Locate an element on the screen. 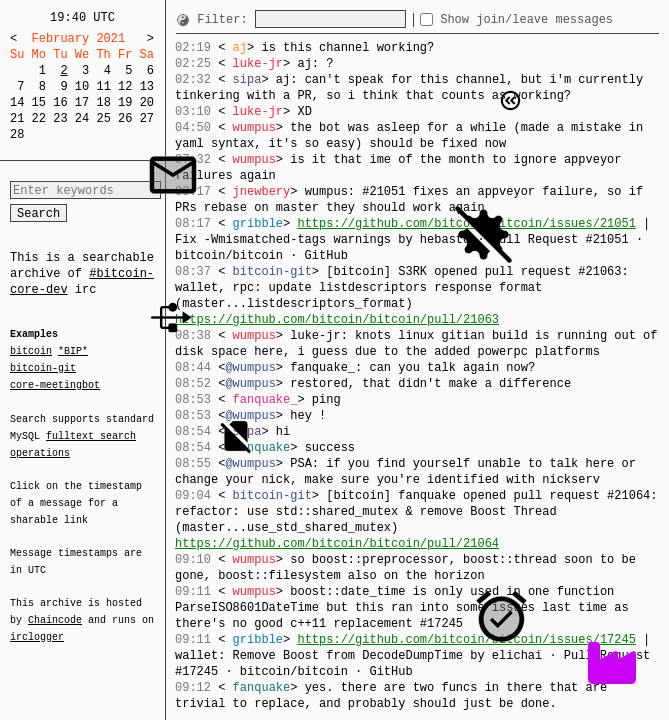 The height and width of the screenshot is (720, 669). go back to the beginning is located at coordinates (510, 100).